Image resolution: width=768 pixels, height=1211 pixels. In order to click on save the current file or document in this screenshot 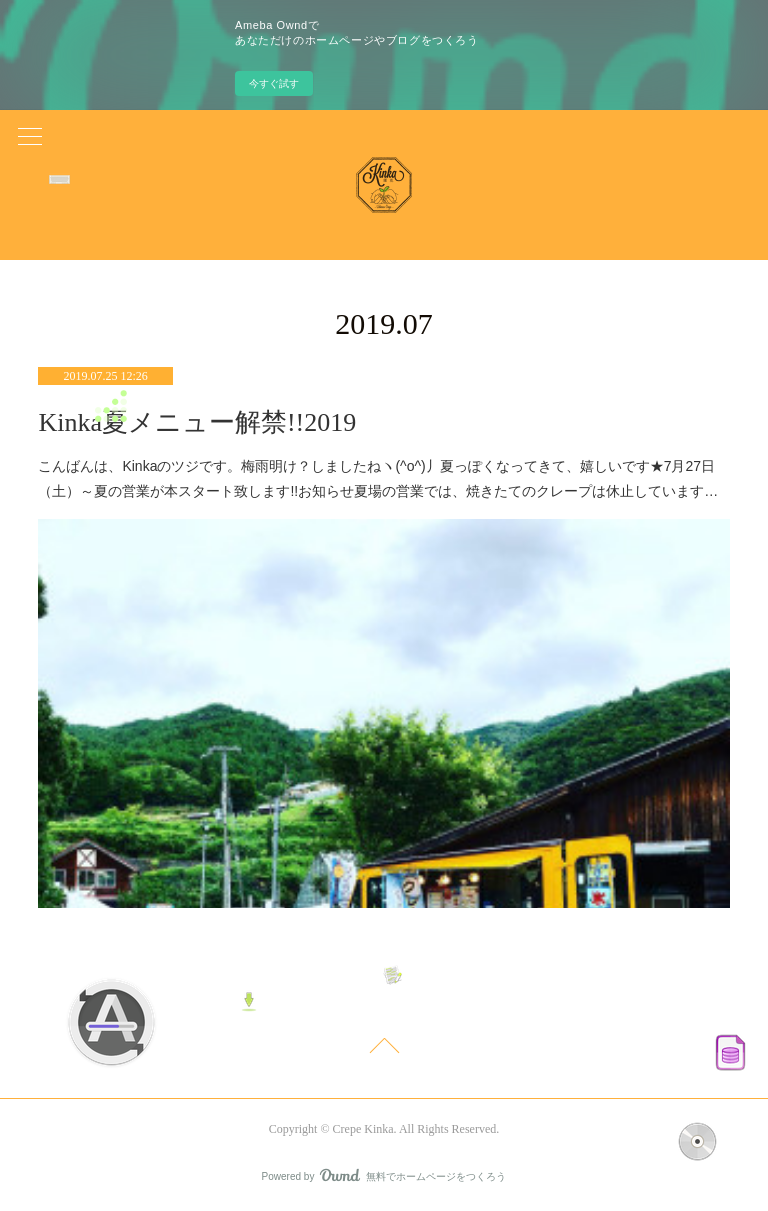, I will do `click(249, 1000)`.